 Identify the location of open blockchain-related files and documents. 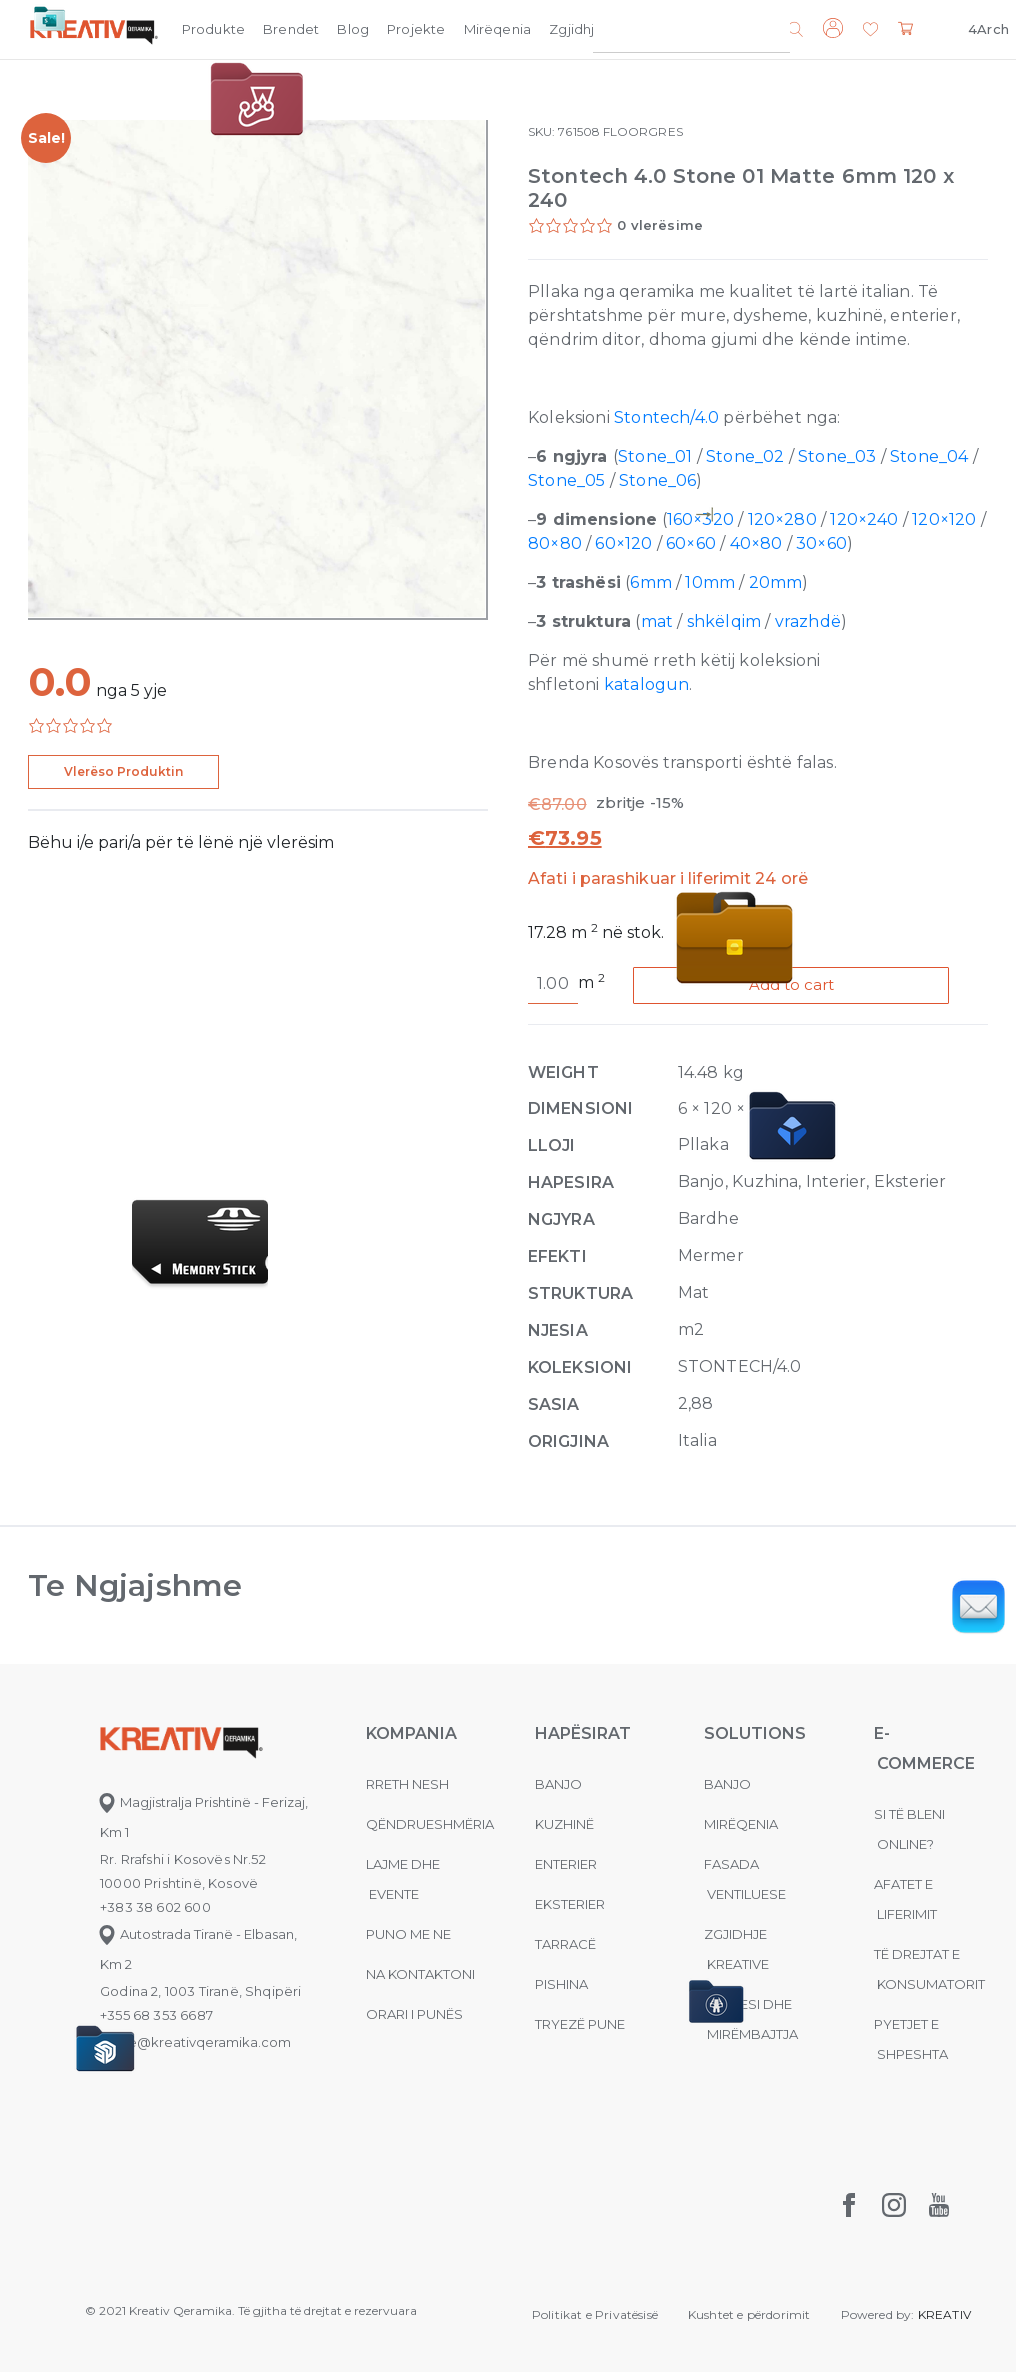
(792, 1128).